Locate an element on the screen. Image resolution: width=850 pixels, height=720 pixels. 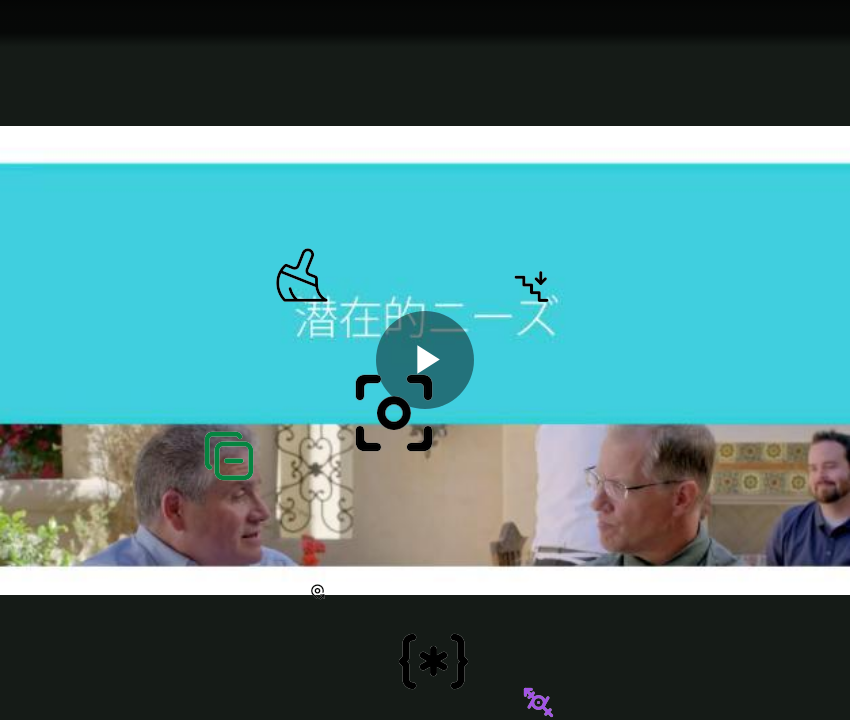
indicates genderfluid identity option is located at coordinates (538, 702).